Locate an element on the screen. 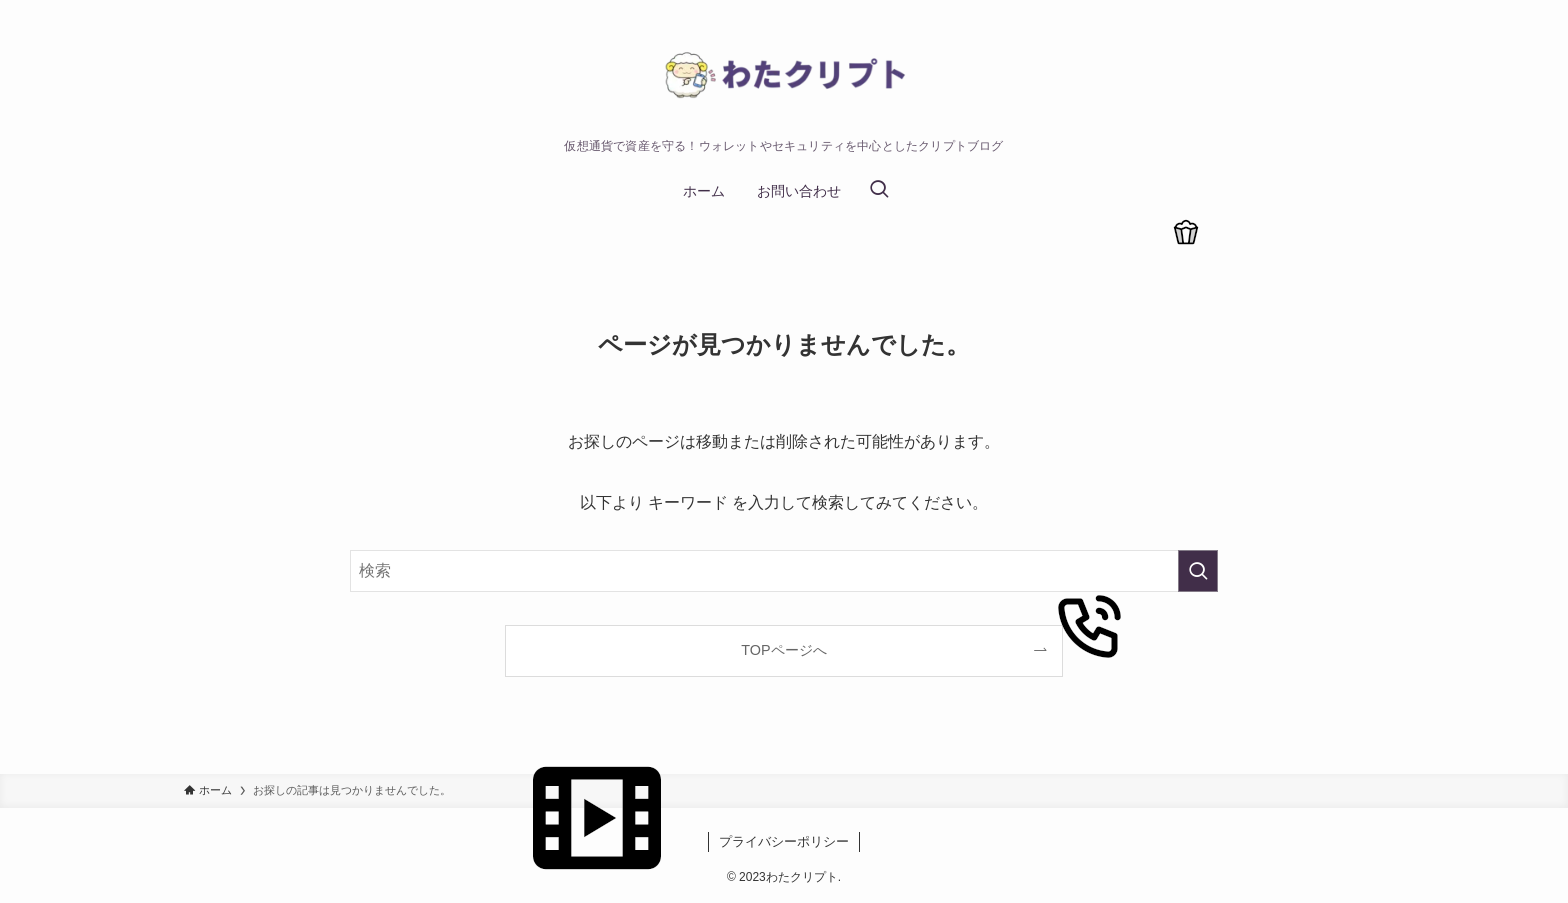 The image size is (1568, 903). play video or movie content is located at coordinates (597, 818).